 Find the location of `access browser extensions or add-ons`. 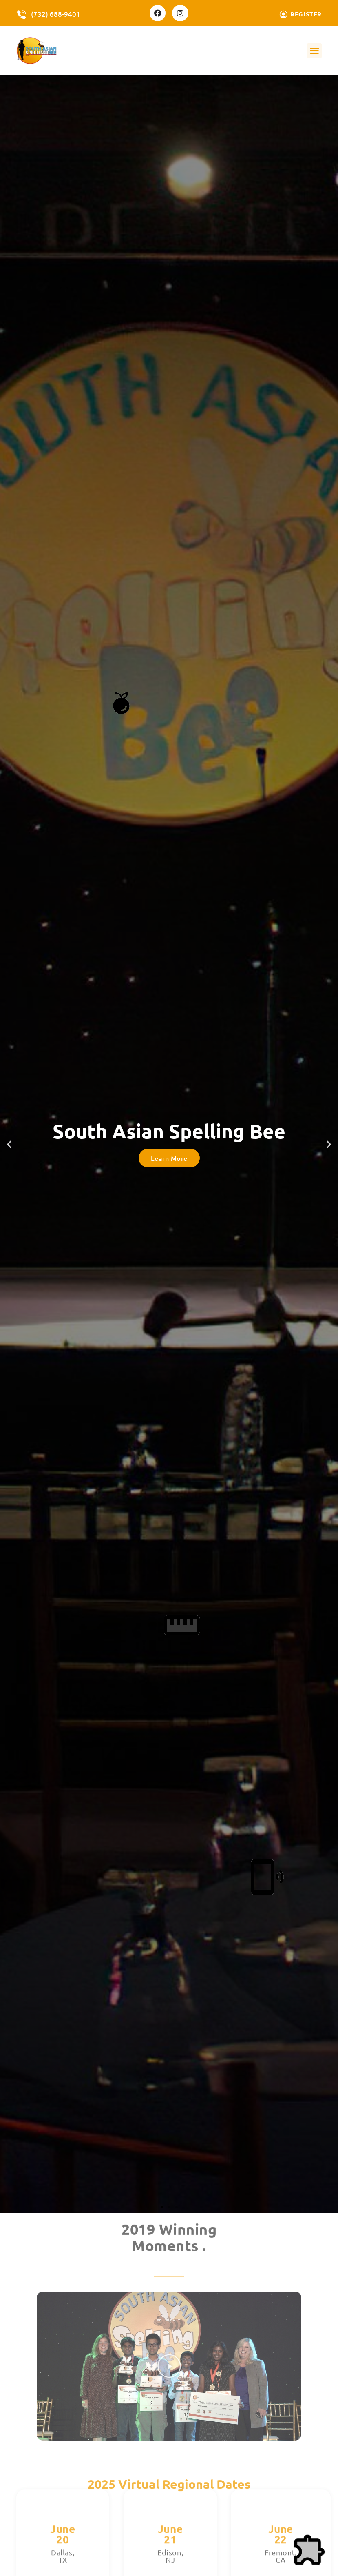

access browser extensions or add-ons is located at coordinates (310, 2549).